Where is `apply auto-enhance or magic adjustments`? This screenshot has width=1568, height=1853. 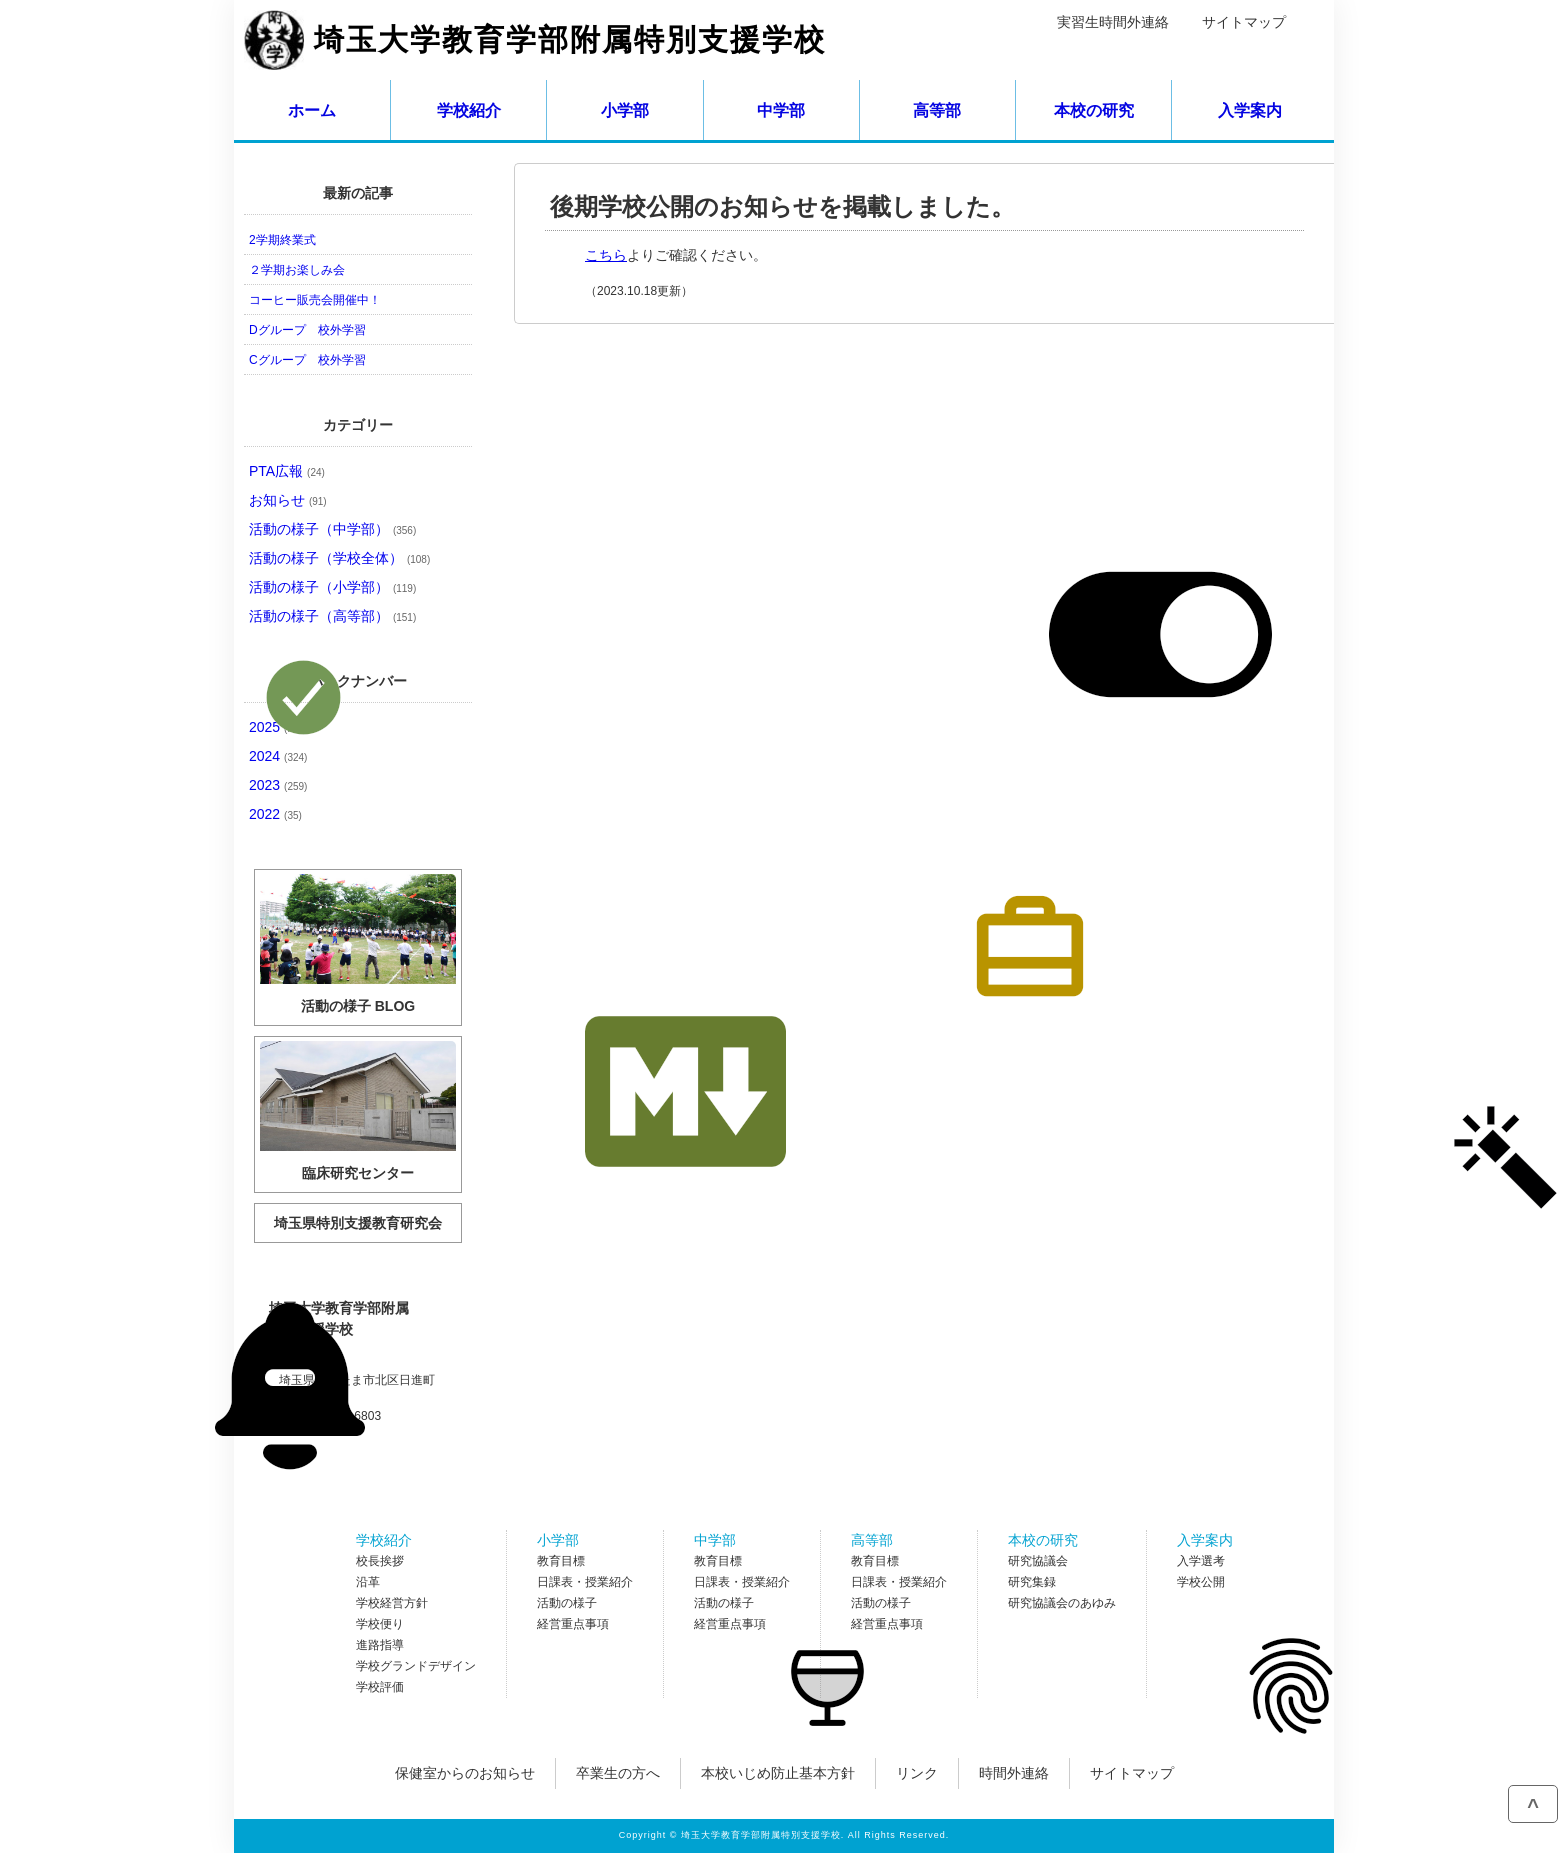 apply auto-enhance or magic adjustments is located at coordinates (1505, 1157).